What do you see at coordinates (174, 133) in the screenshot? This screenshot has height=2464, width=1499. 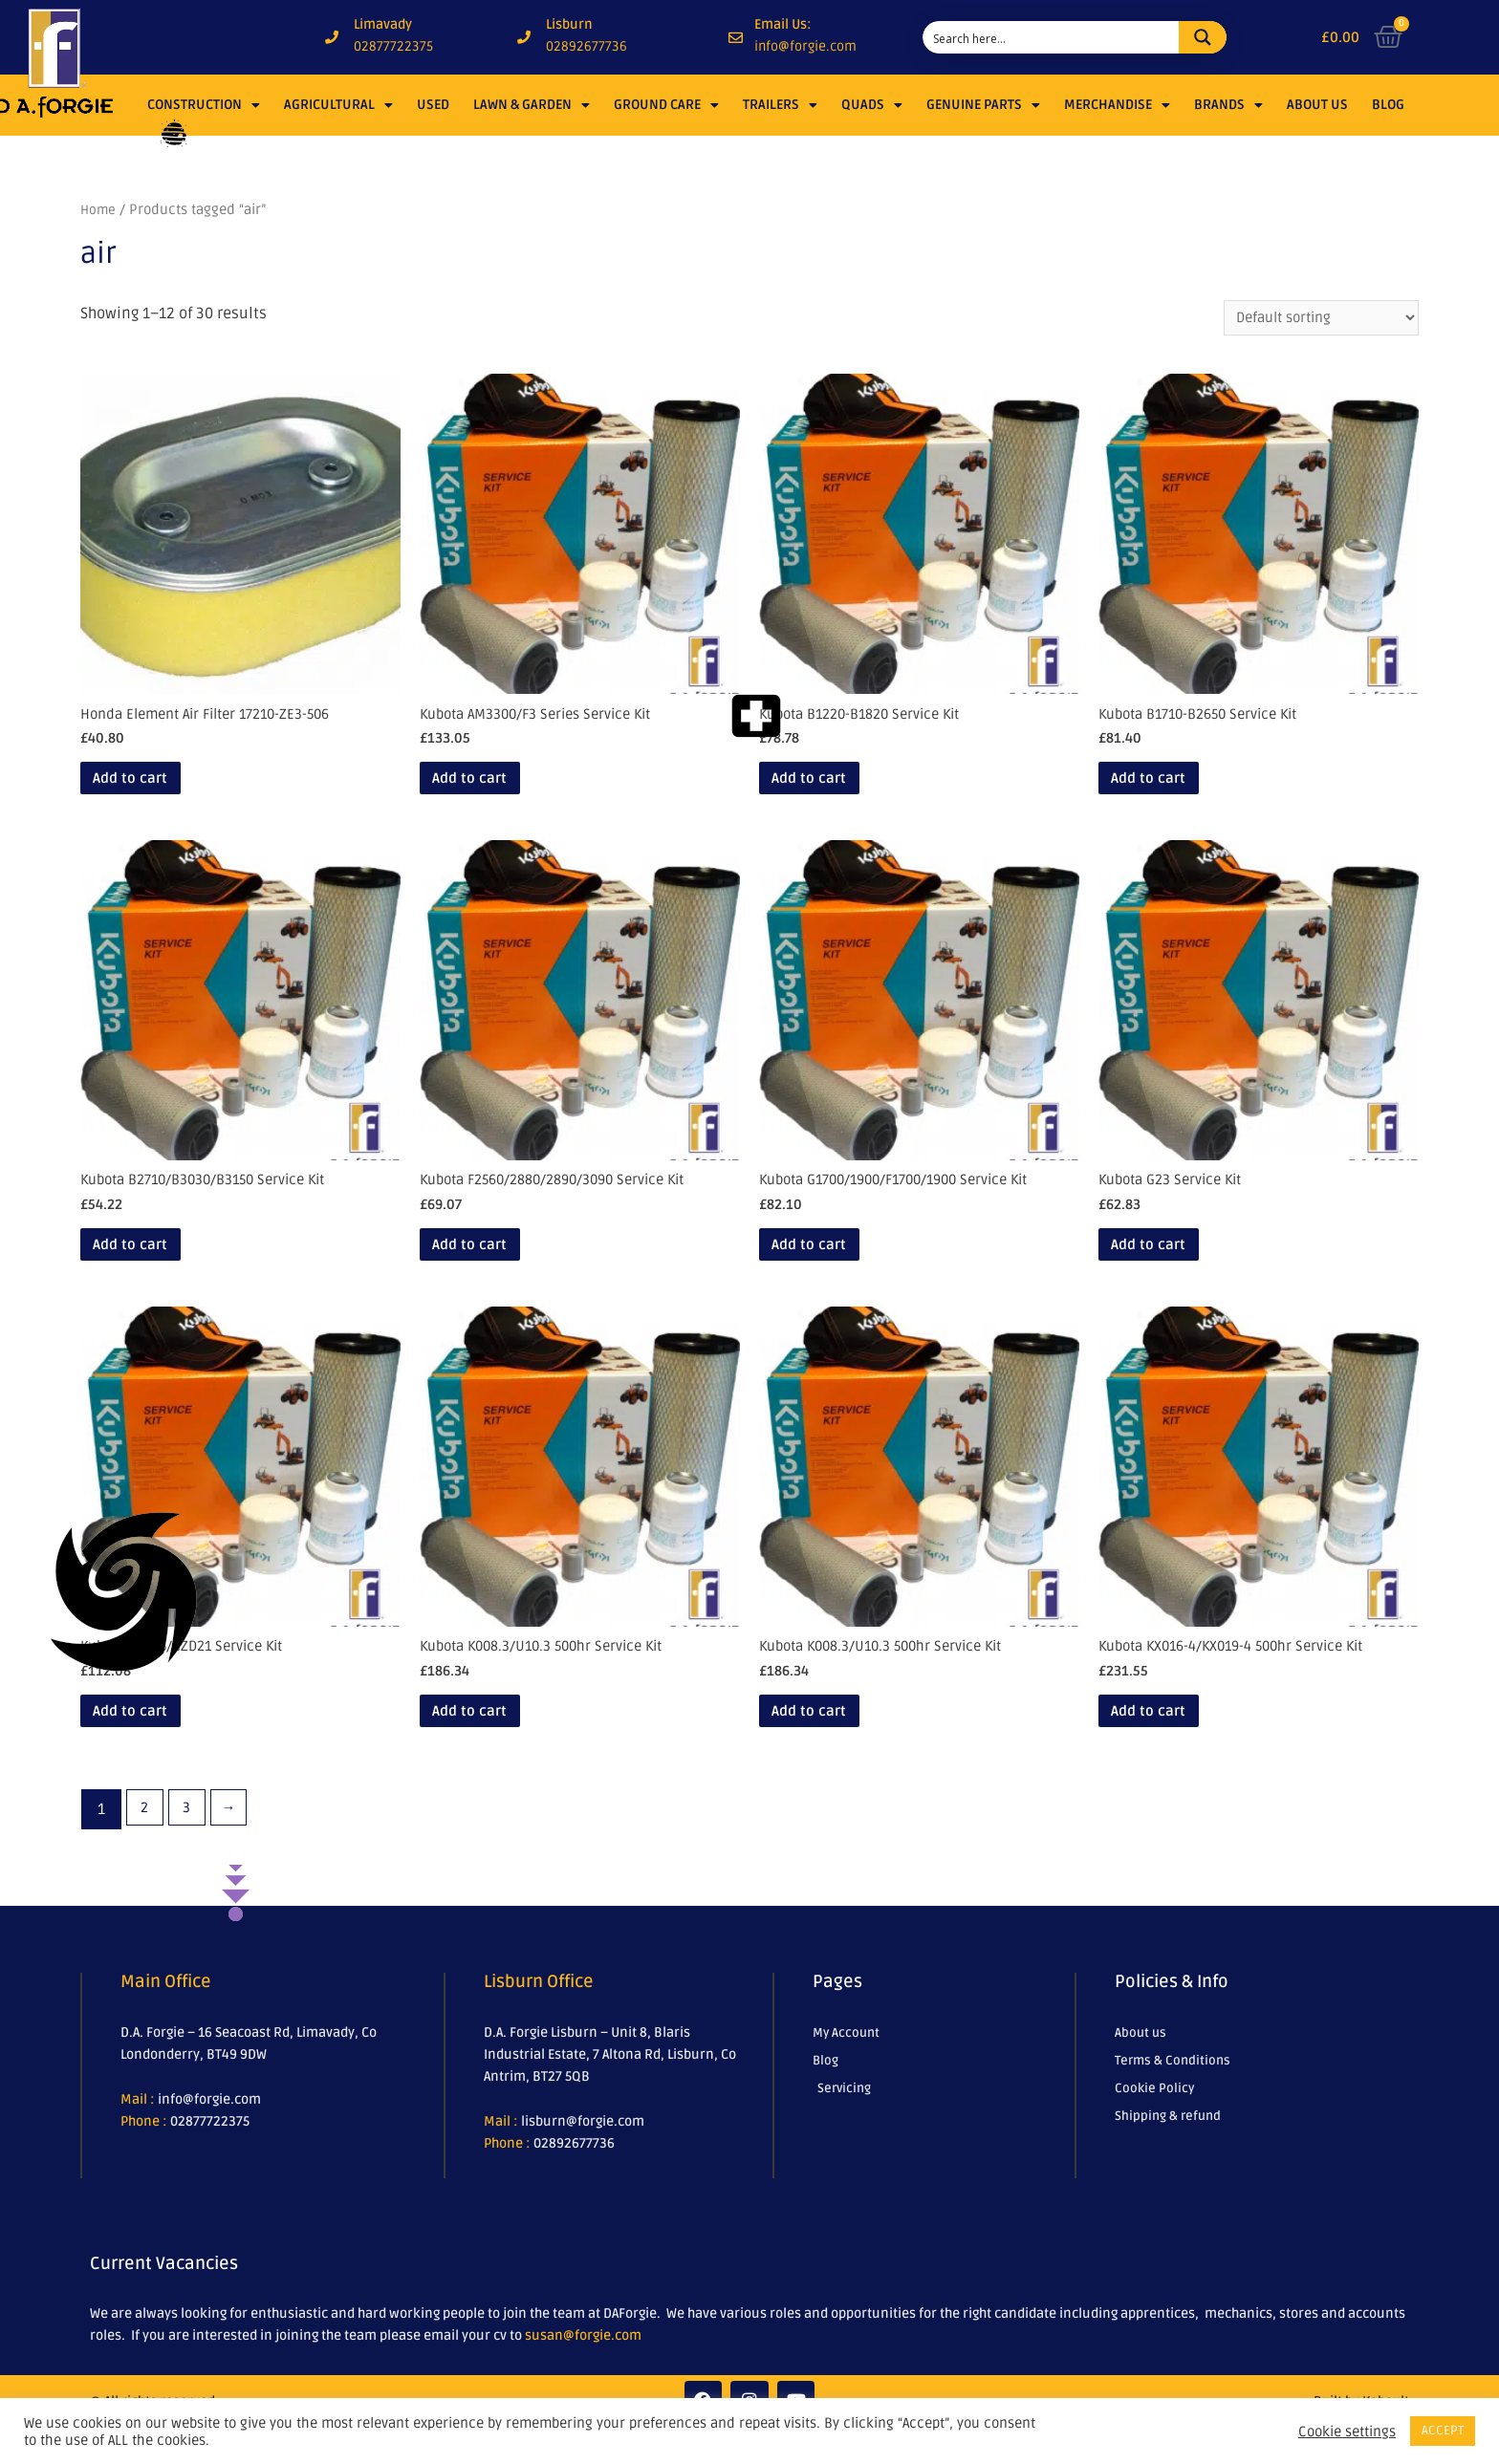 I see `view beehive or apiary location` at bounding box center [174, 133].